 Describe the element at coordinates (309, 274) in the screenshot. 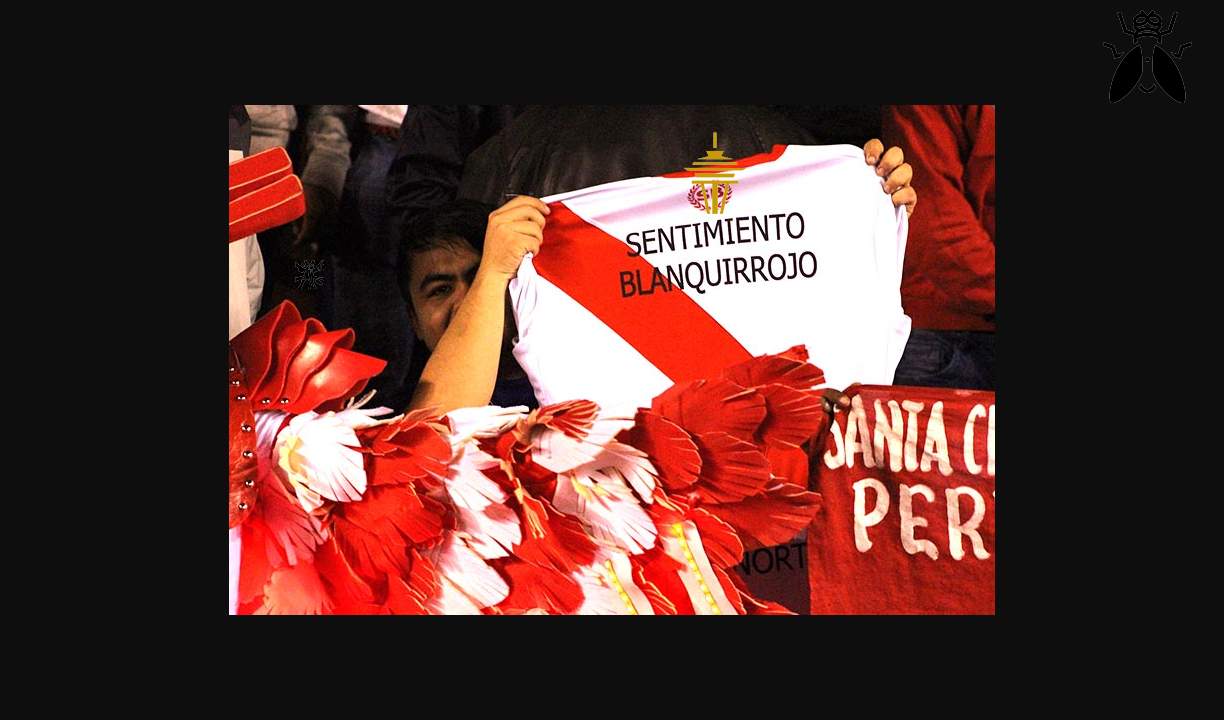

I see `indicates a melting or dissolving weapon effect` at that location.